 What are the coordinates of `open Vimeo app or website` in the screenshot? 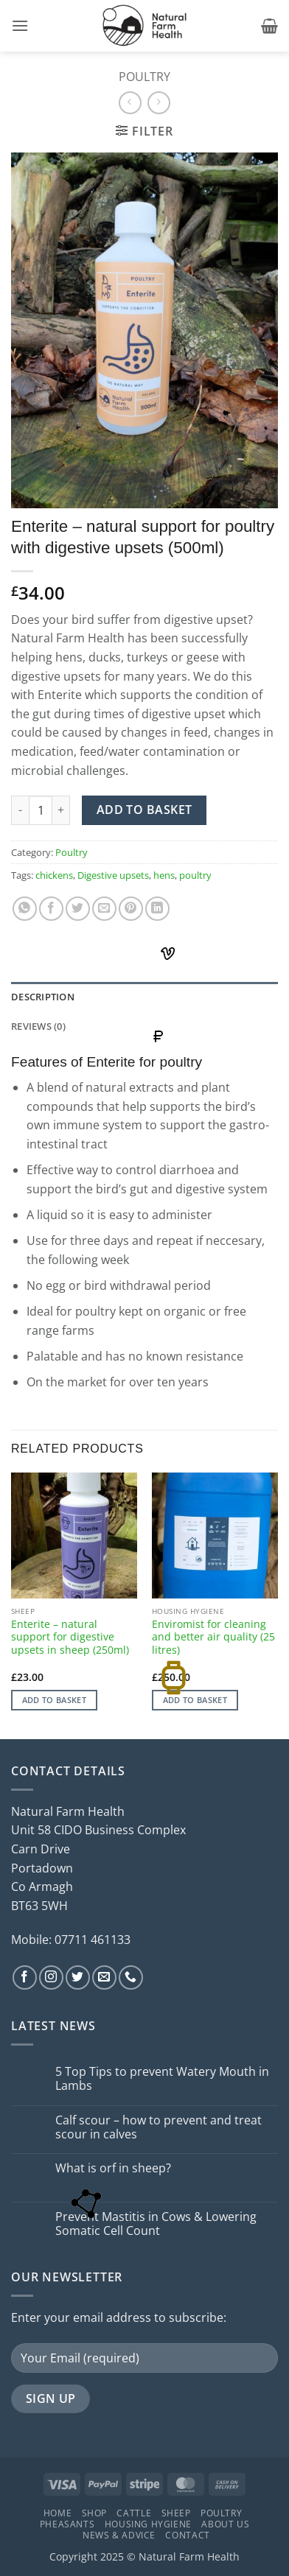 It's located at (167, 953).